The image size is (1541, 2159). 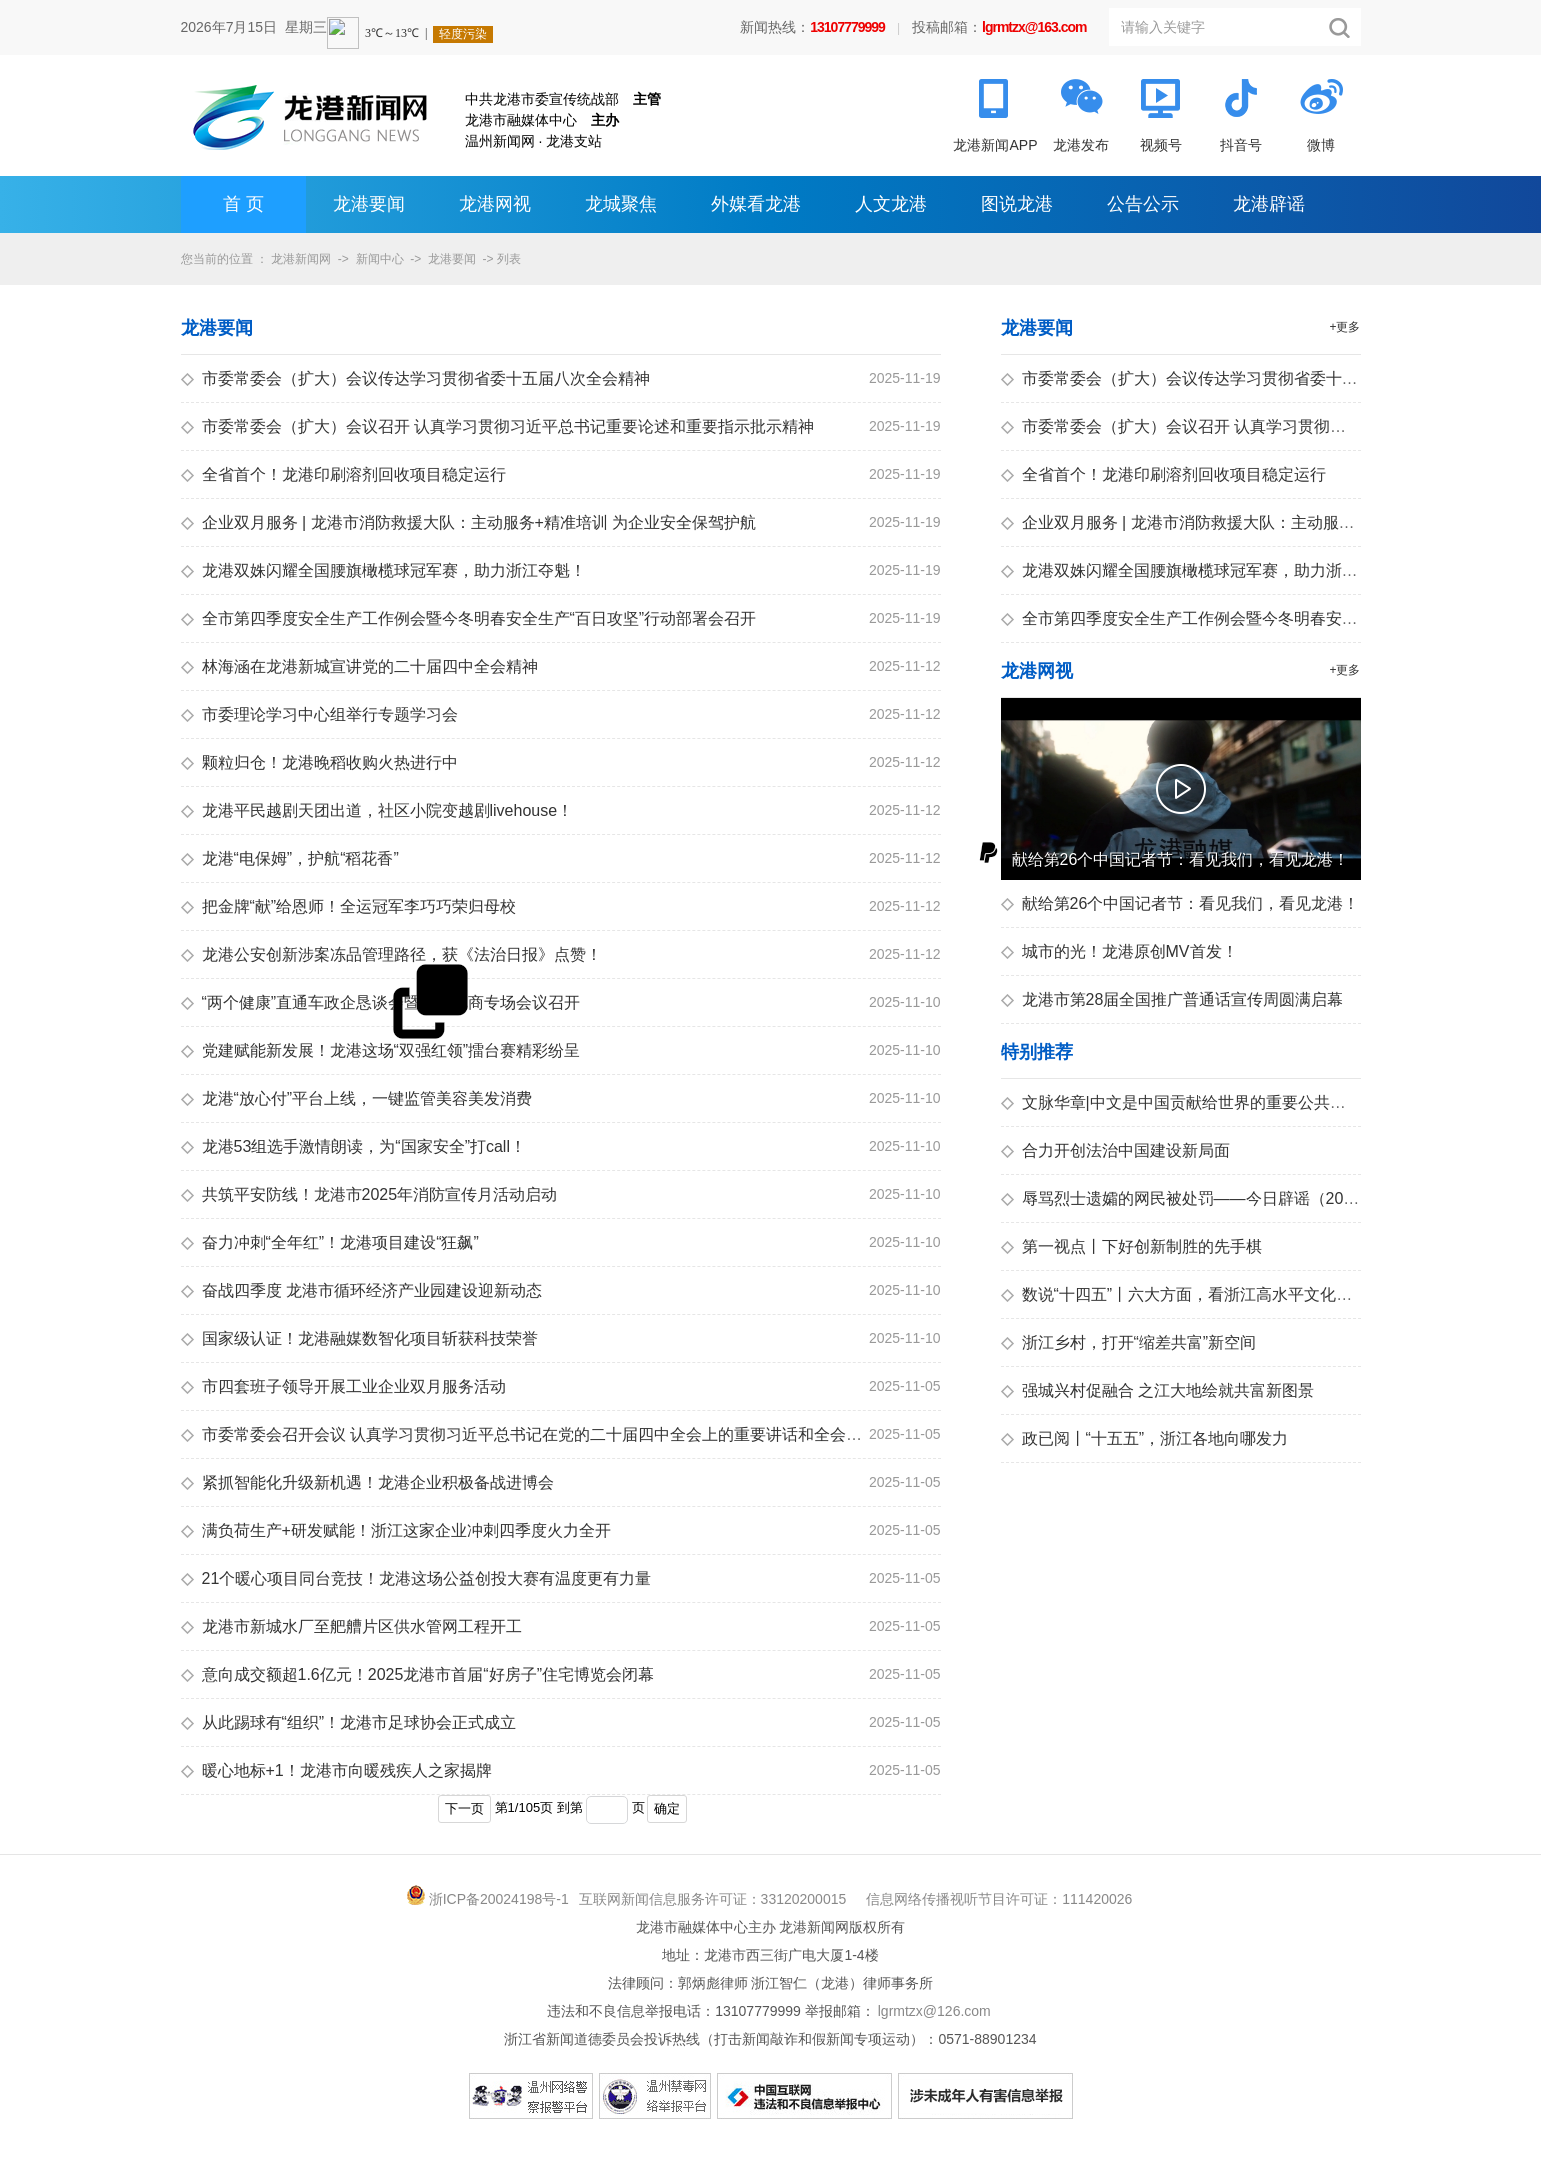 I want to click on pay with PayPal, so click(x=988, y=852).